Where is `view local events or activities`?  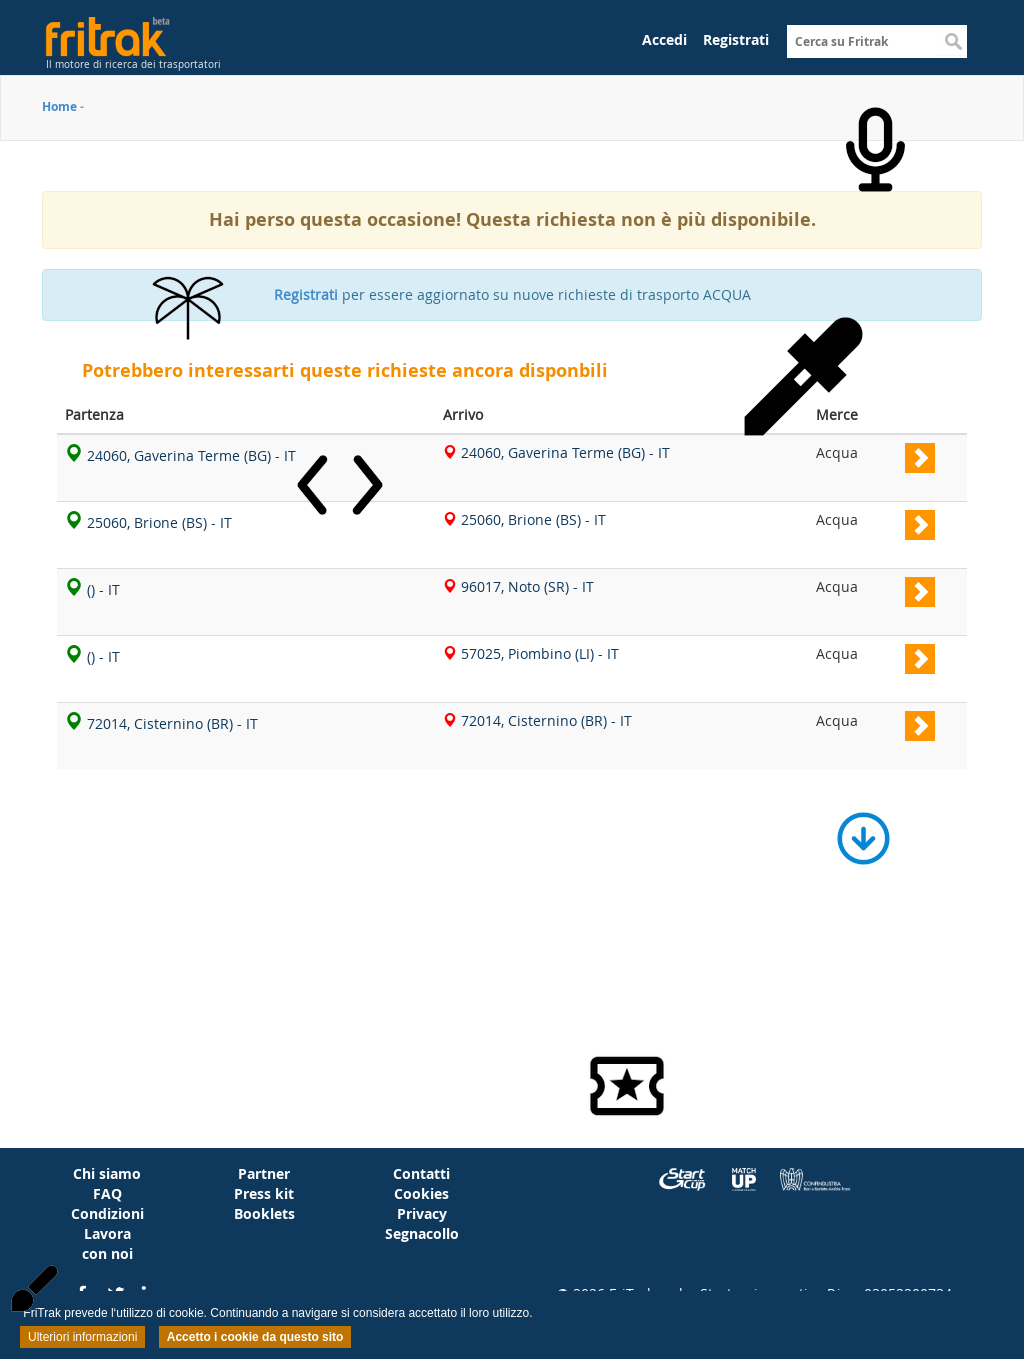 view local events or activities is located at coordinates (627, 1086).